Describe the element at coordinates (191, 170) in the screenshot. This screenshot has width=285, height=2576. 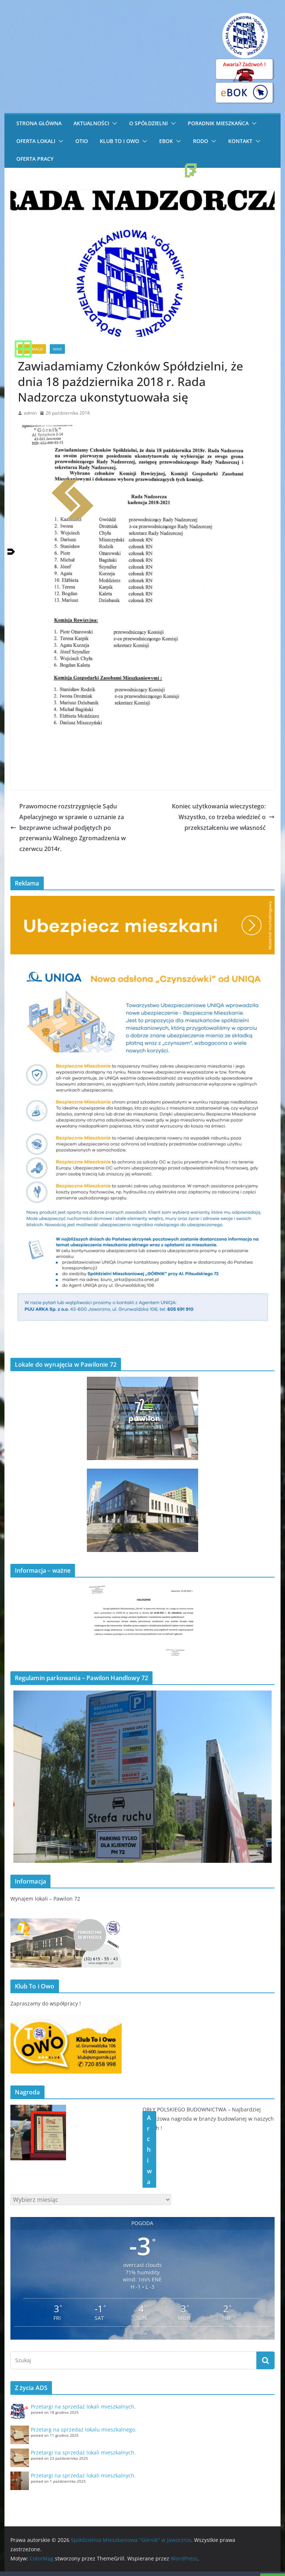
I see `open FreeCAD application` at that location.